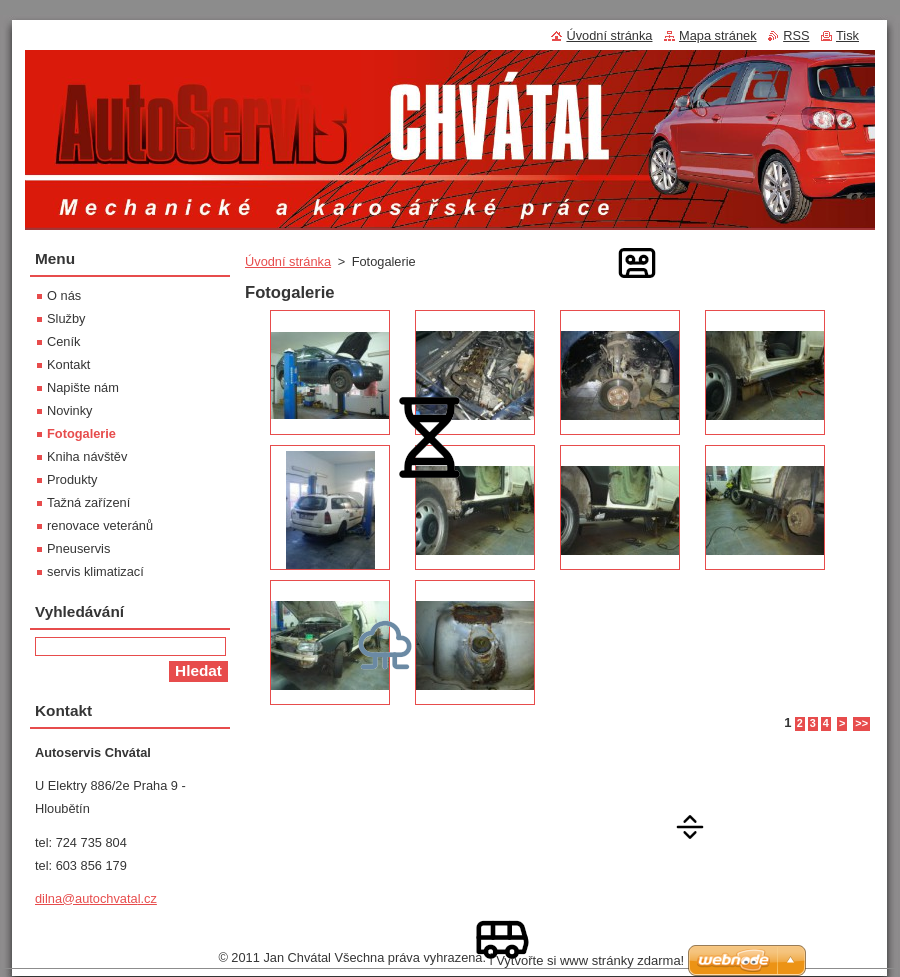  What do you see at coordinates (385, 645) in the screenshot?
I see `access cloud computing services` at bounding box center [385, 645].